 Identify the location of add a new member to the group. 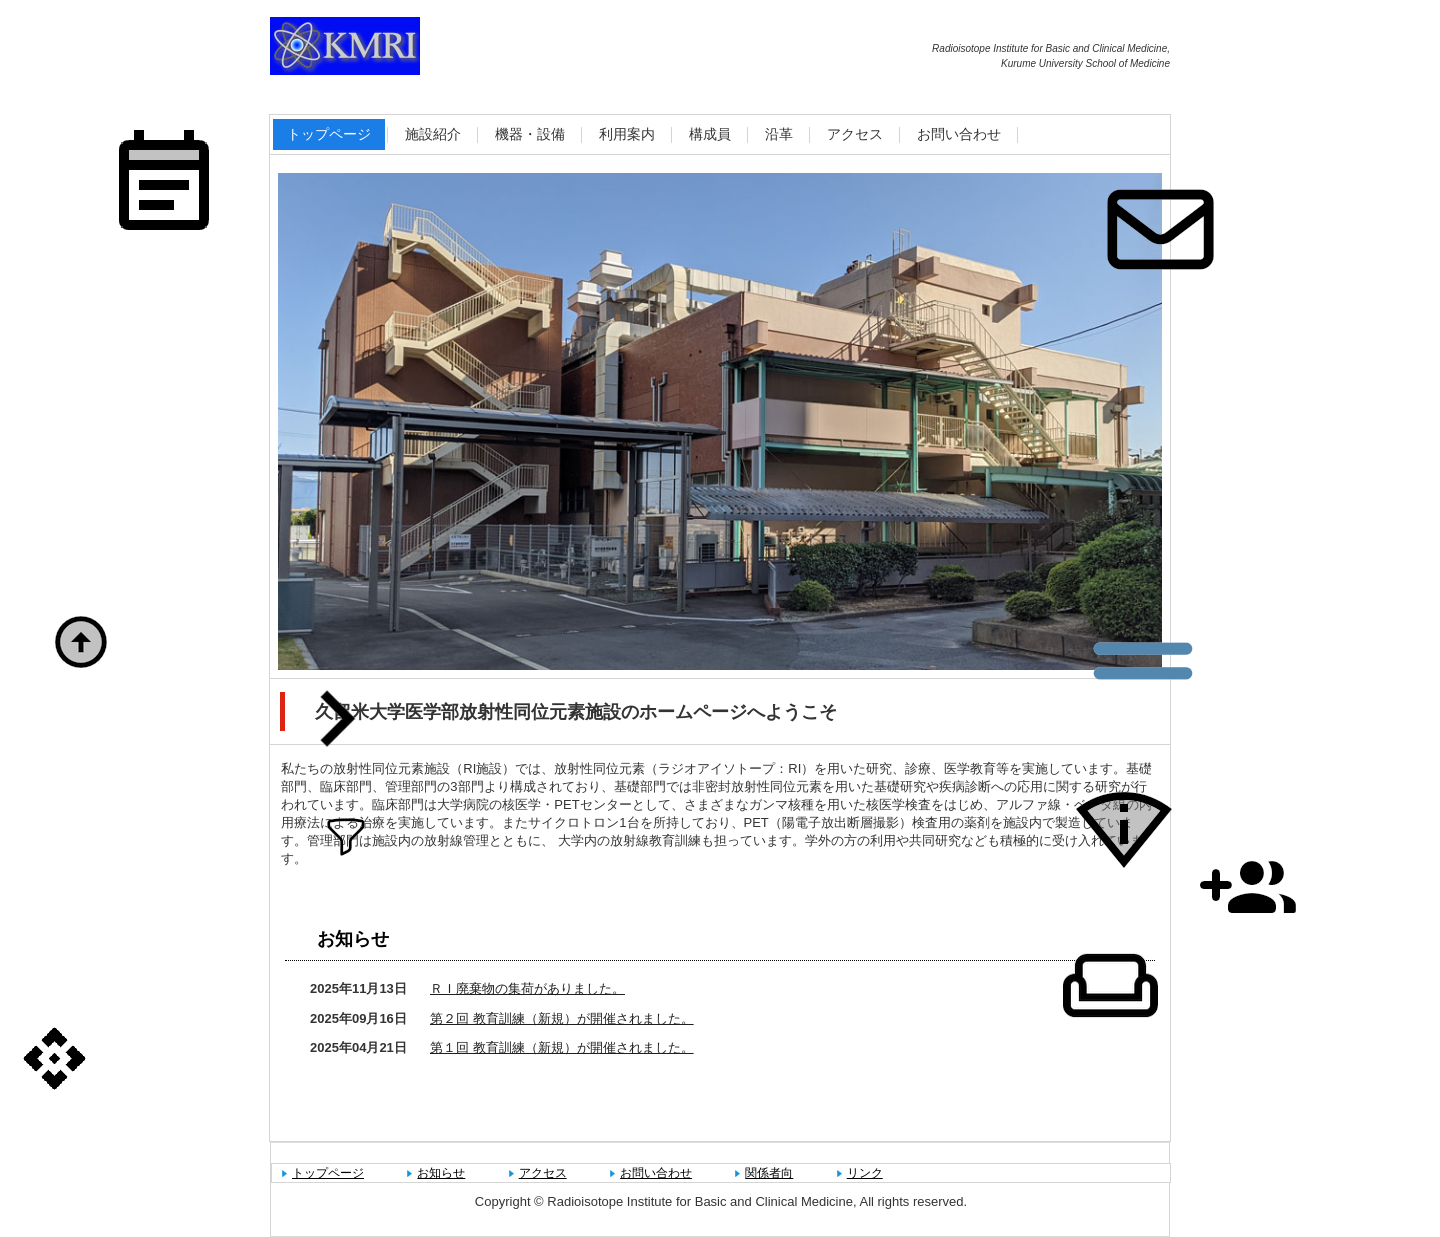
(1248, 889).